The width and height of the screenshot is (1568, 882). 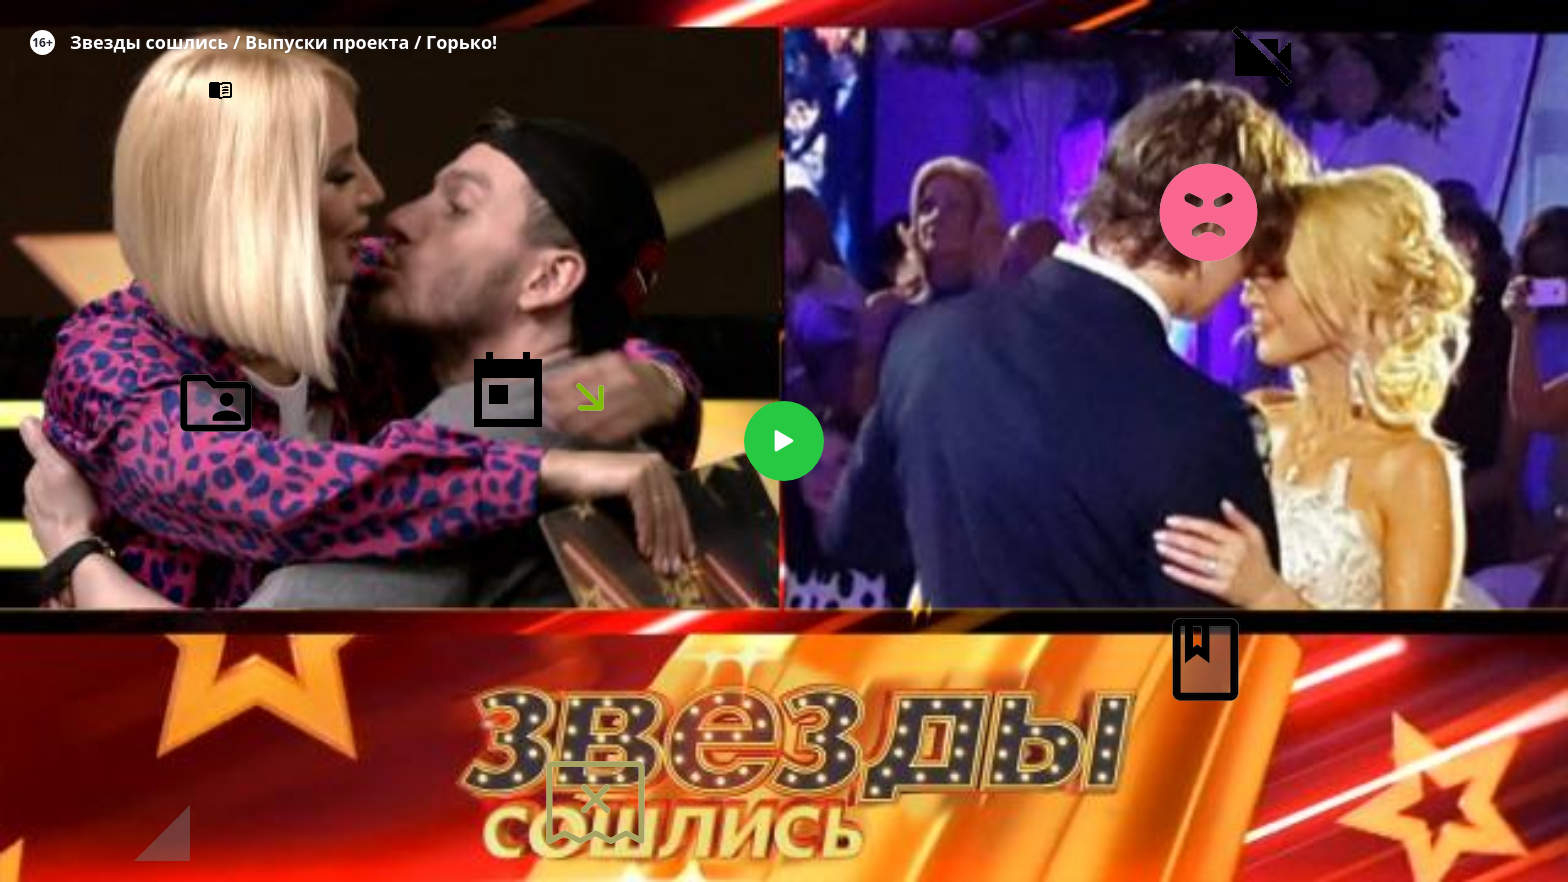 I want to click on cancel or void a receipt, so click(x=595, y=802).